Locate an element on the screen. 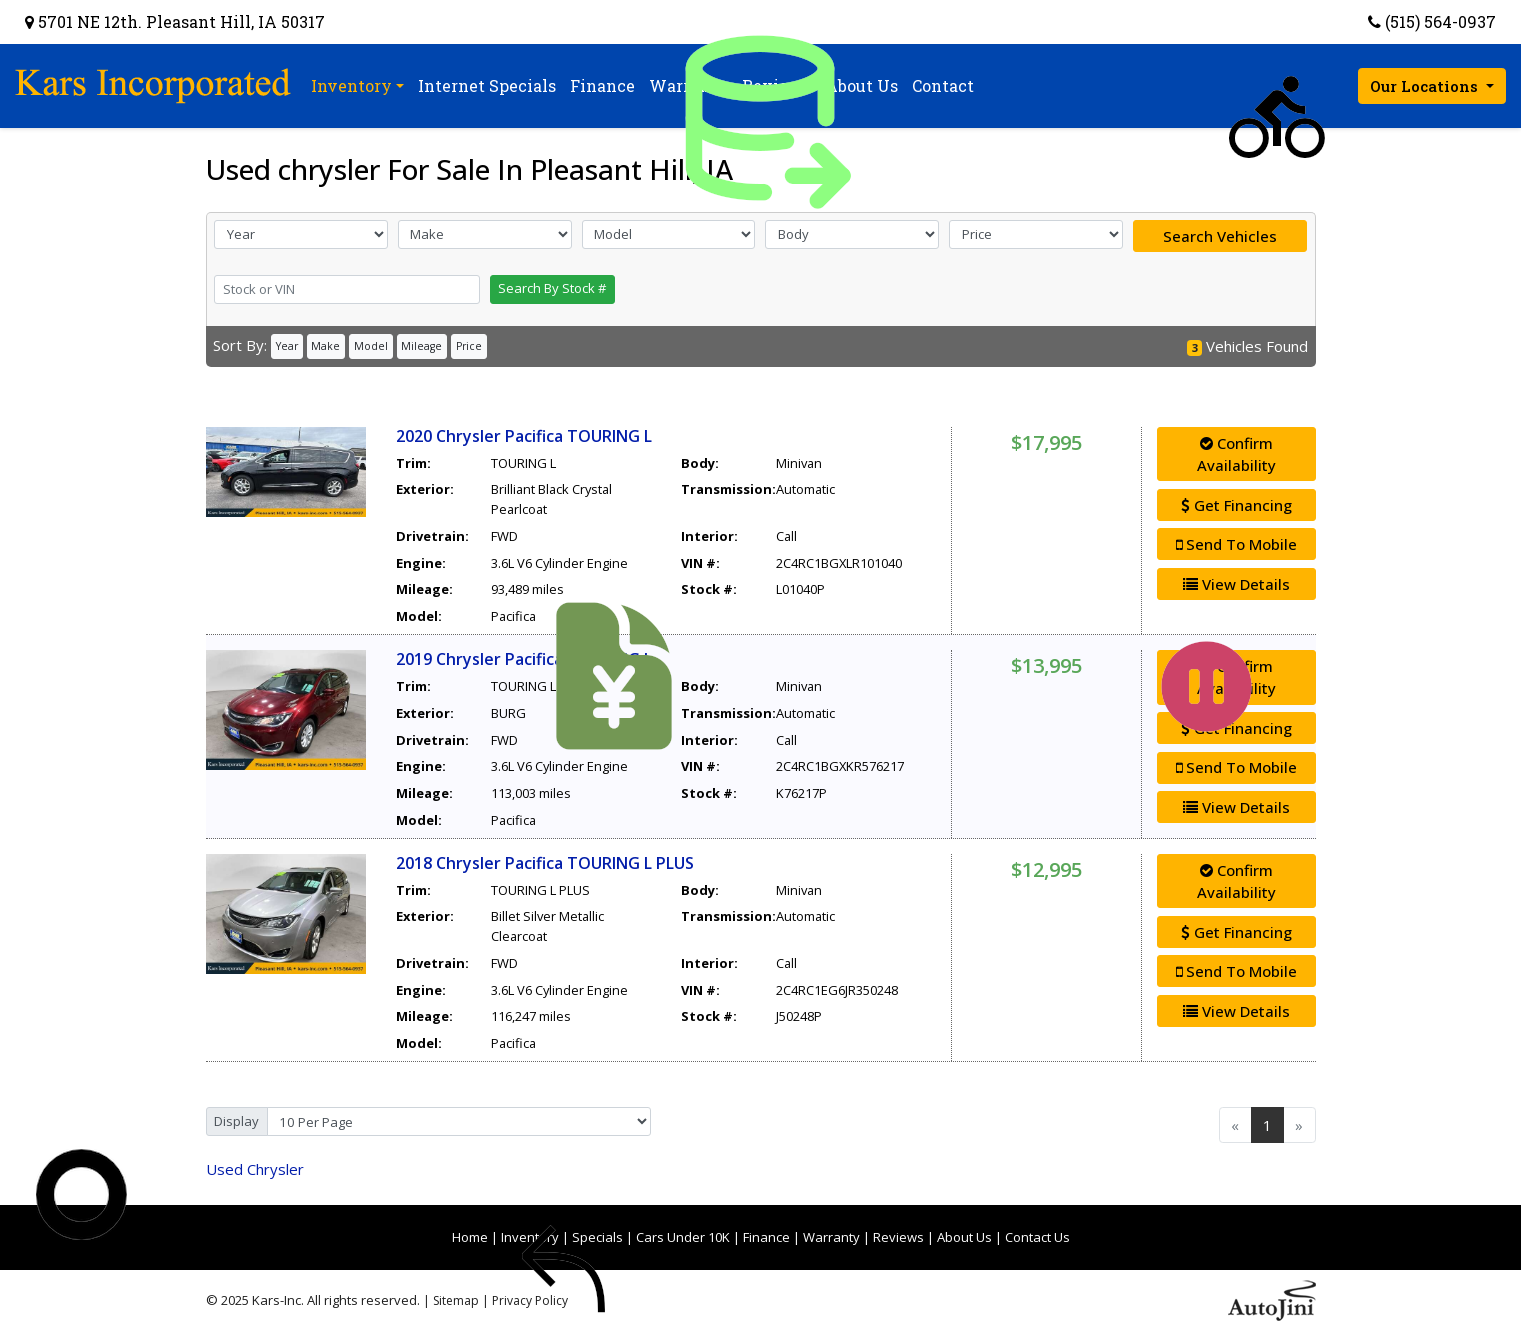 The height and width of the screenshot is (1331, 1521). reply to a message or comment is located at coordinates (562, 1266).